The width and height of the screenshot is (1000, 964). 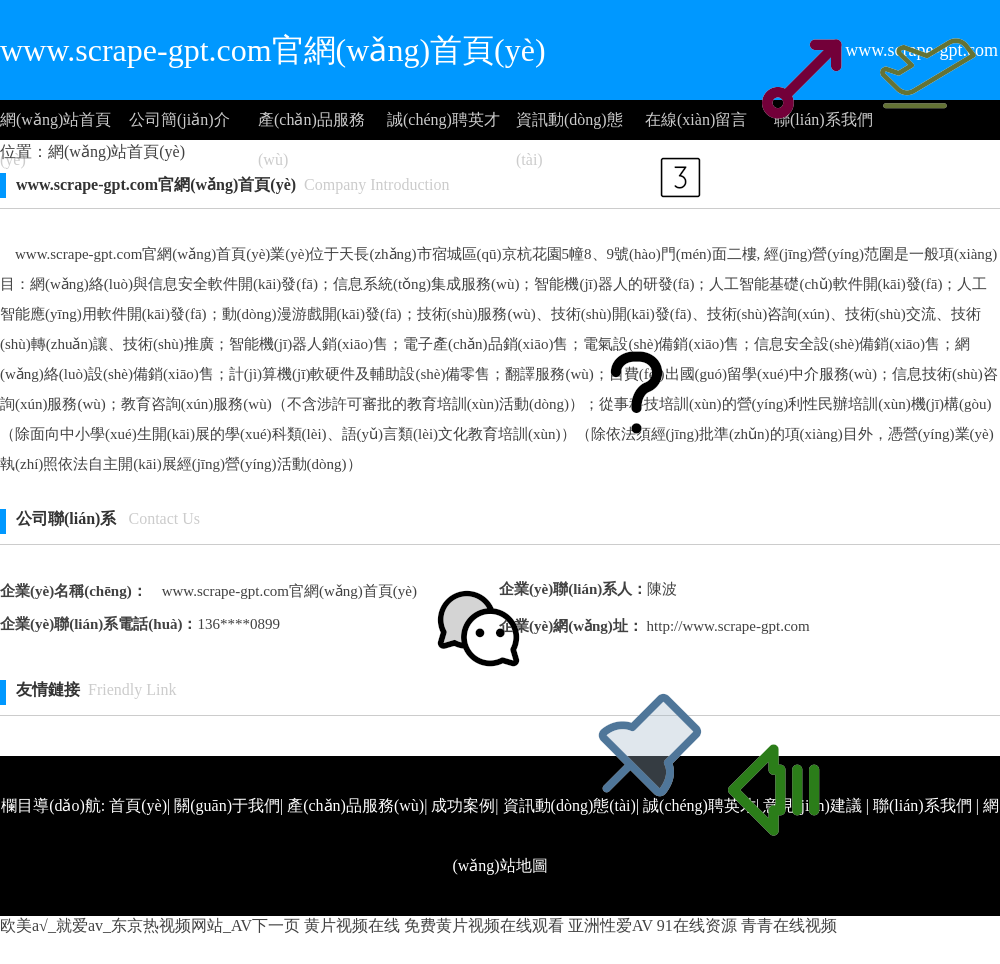 I want to click on open wechat messaging app, so click(x=478, y=628).